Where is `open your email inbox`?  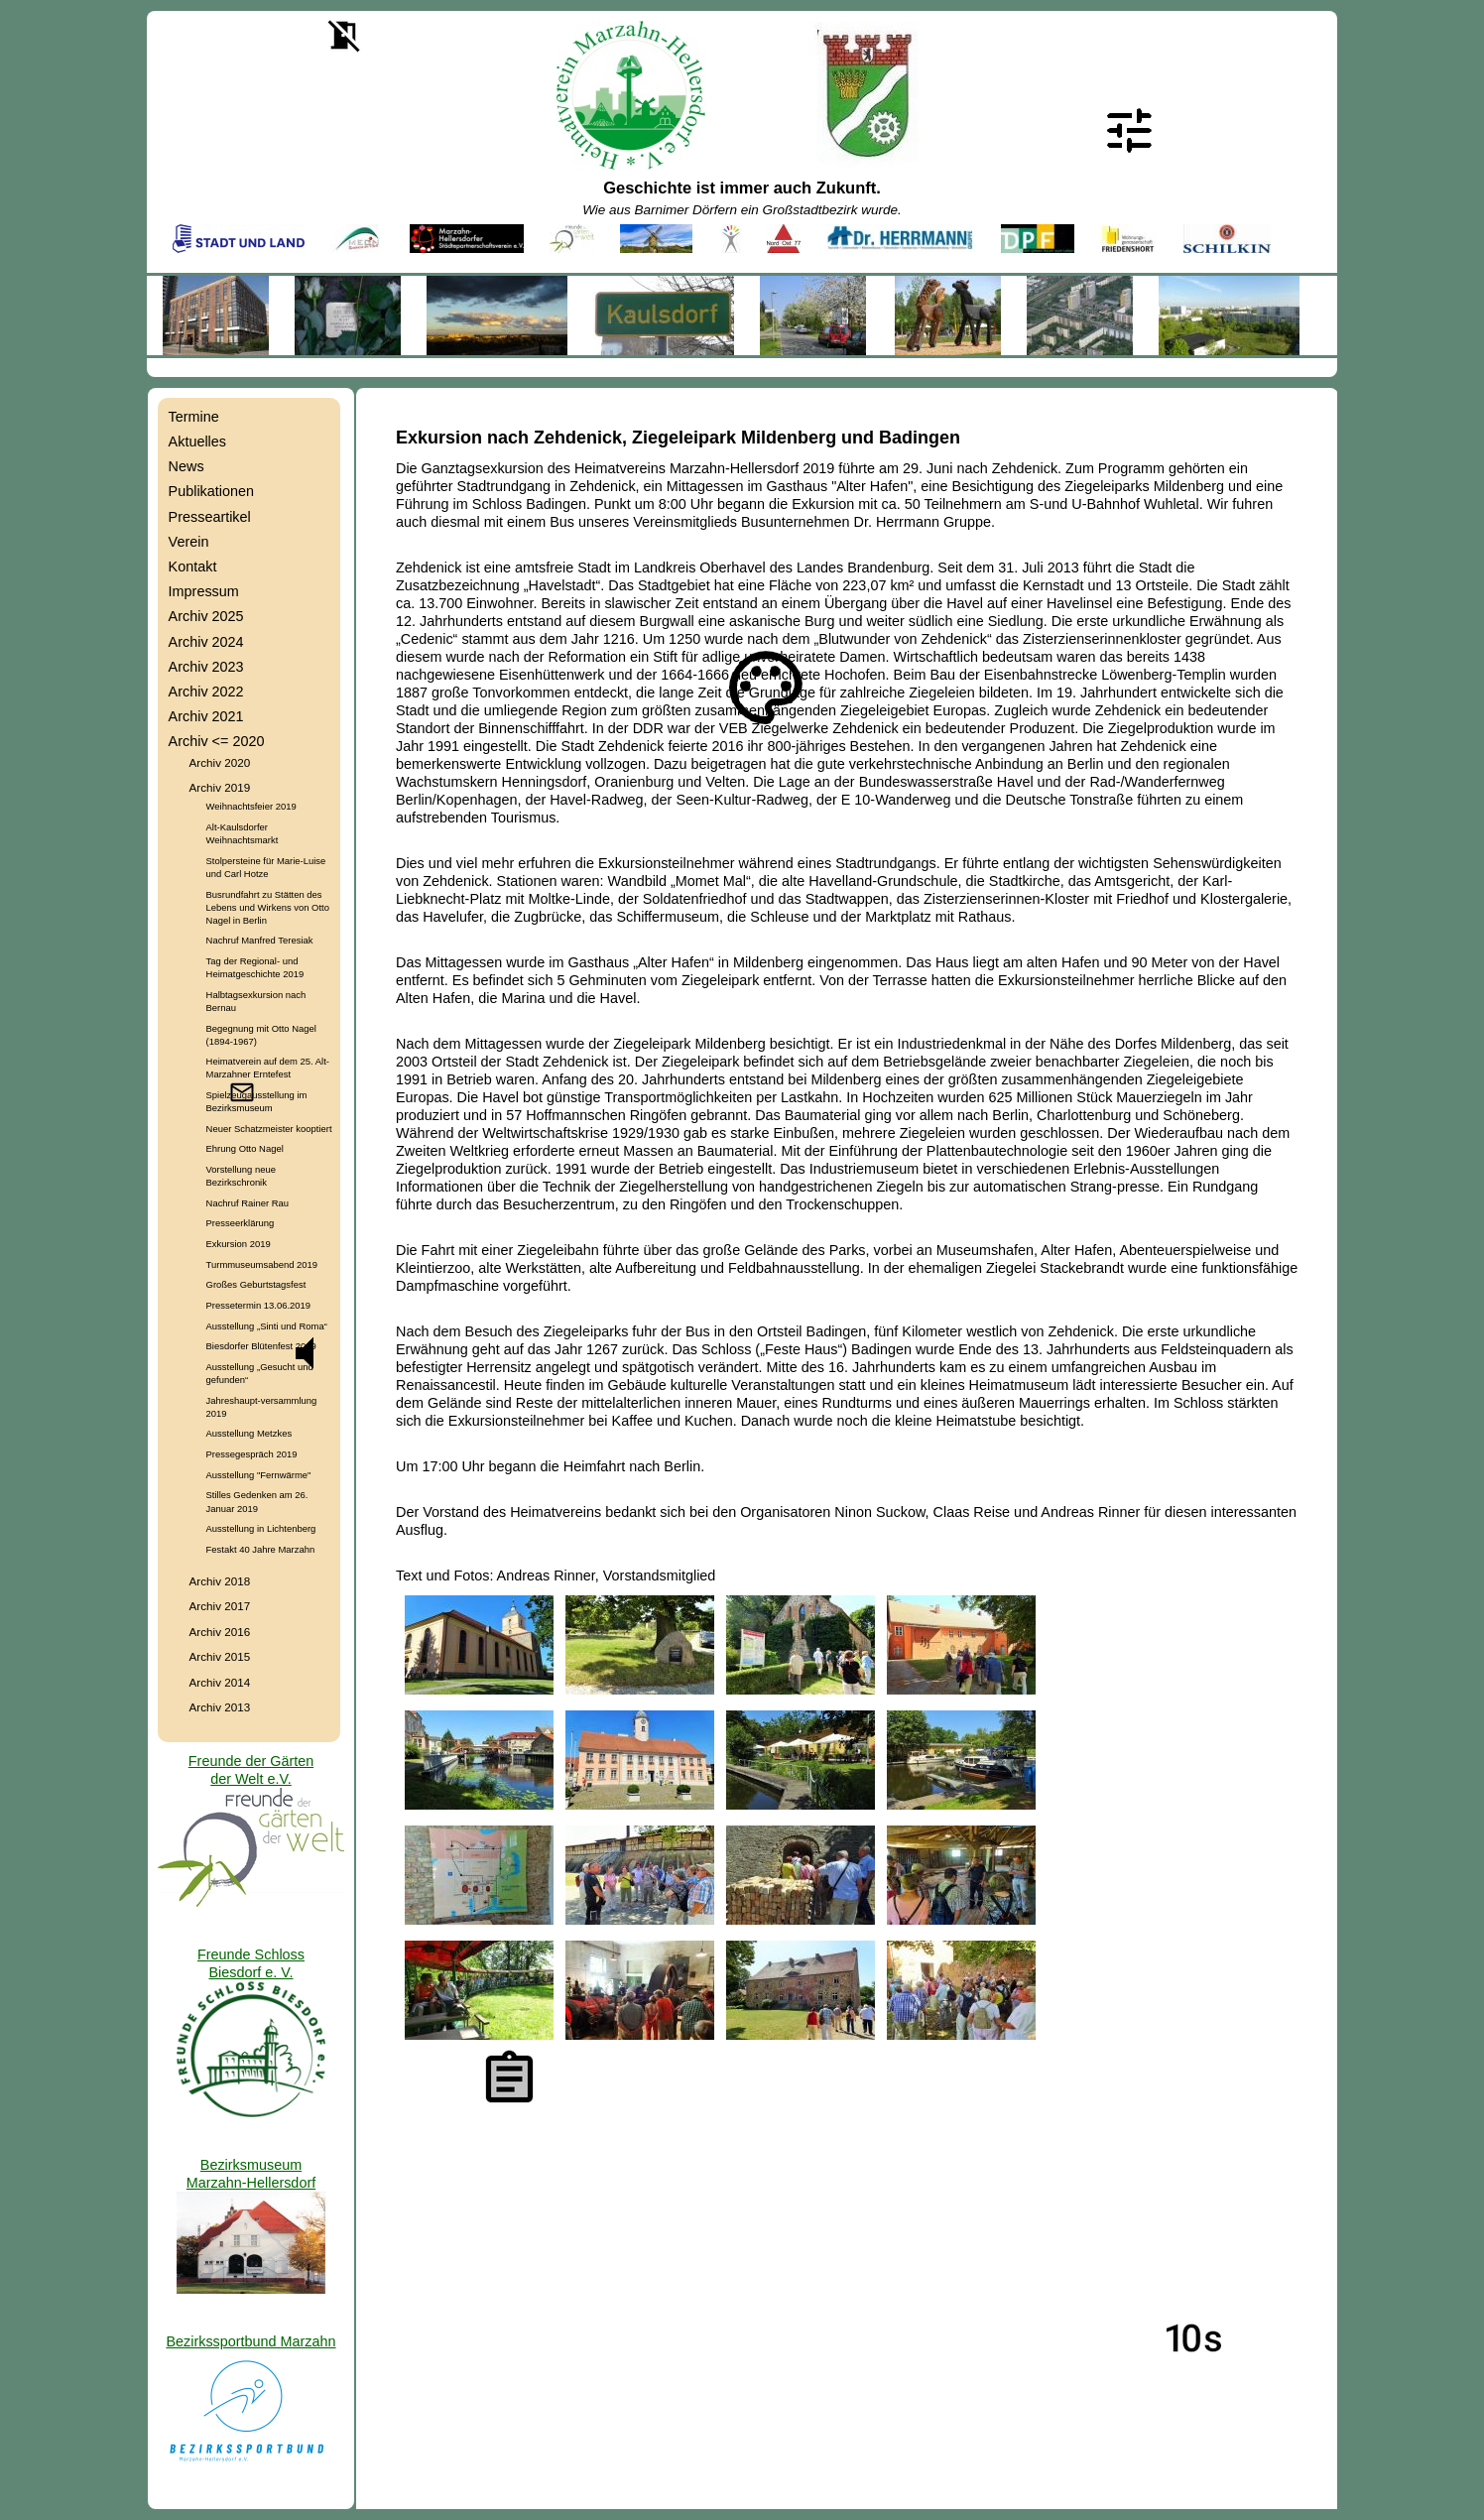 open your email inbox is located at coordinates (242, 1092).